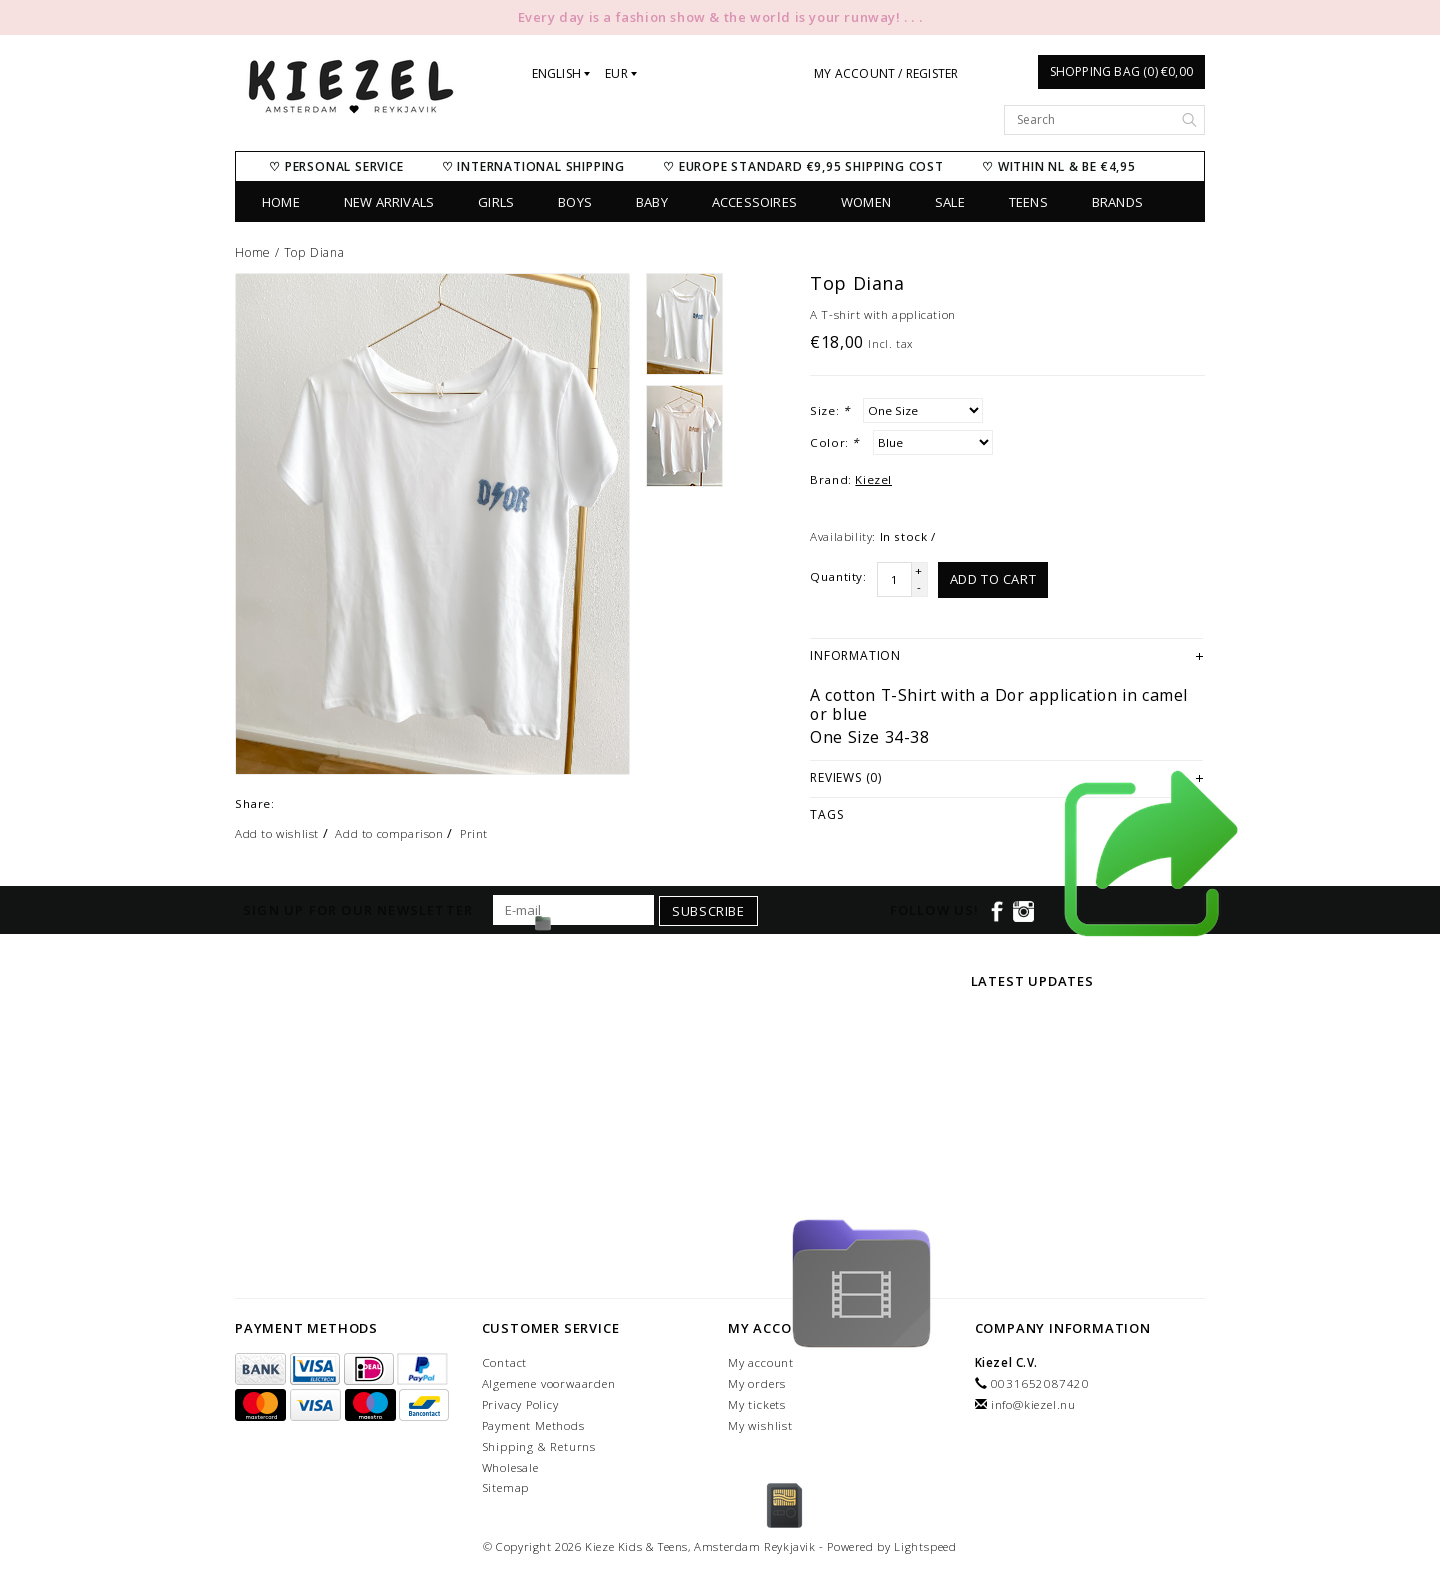  Describe the element at coordinates (1147, 853) in the screenshot. I see `share this item with others` at that location.